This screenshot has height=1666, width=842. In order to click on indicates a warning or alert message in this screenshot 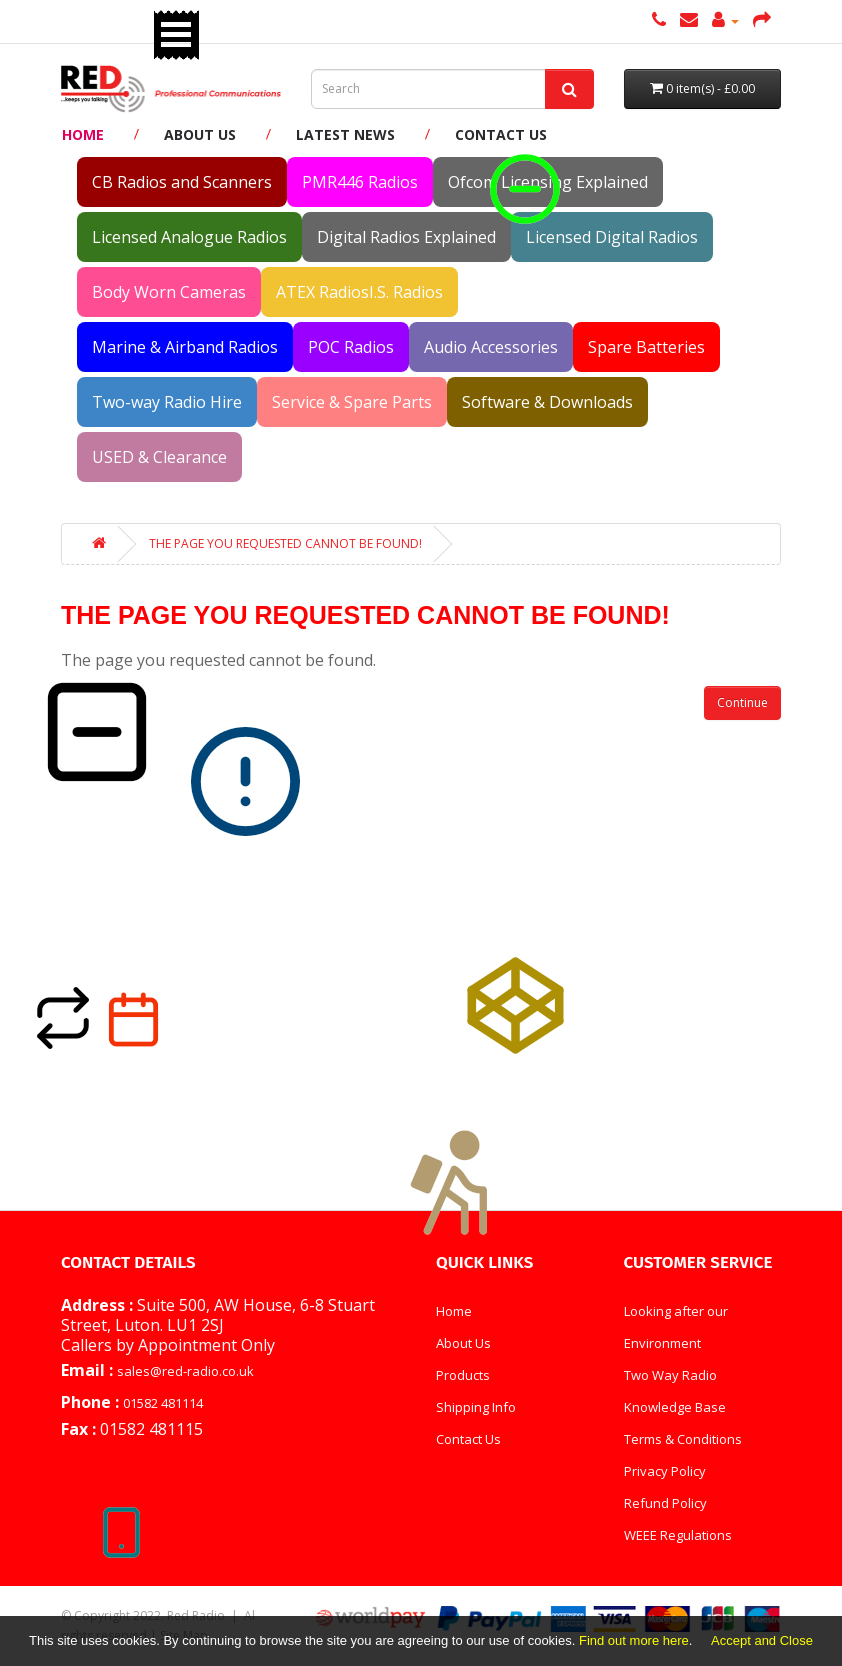, I will do `click(245, 781)`.